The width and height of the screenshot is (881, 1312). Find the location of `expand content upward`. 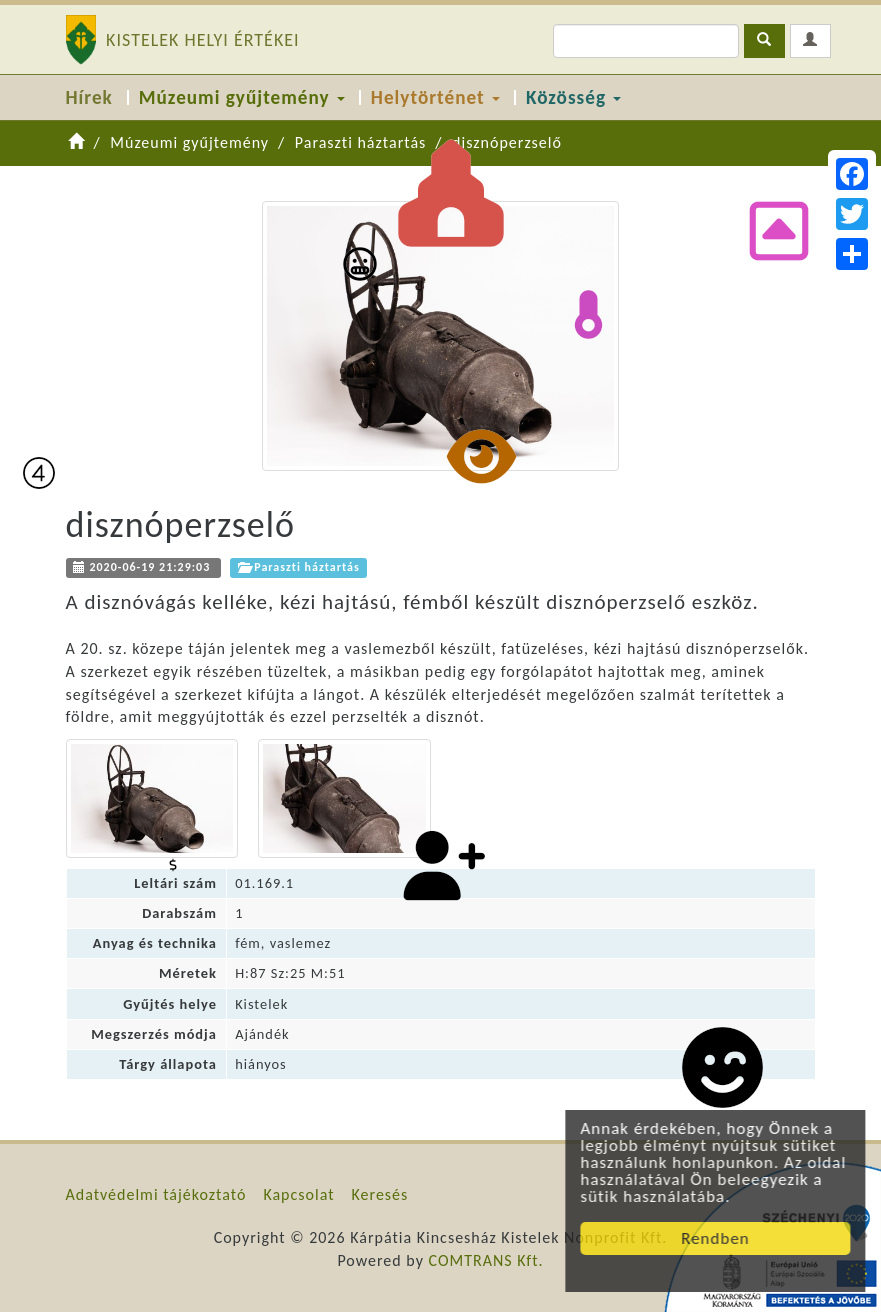

expand content upward is located at coordinates (779, 231).